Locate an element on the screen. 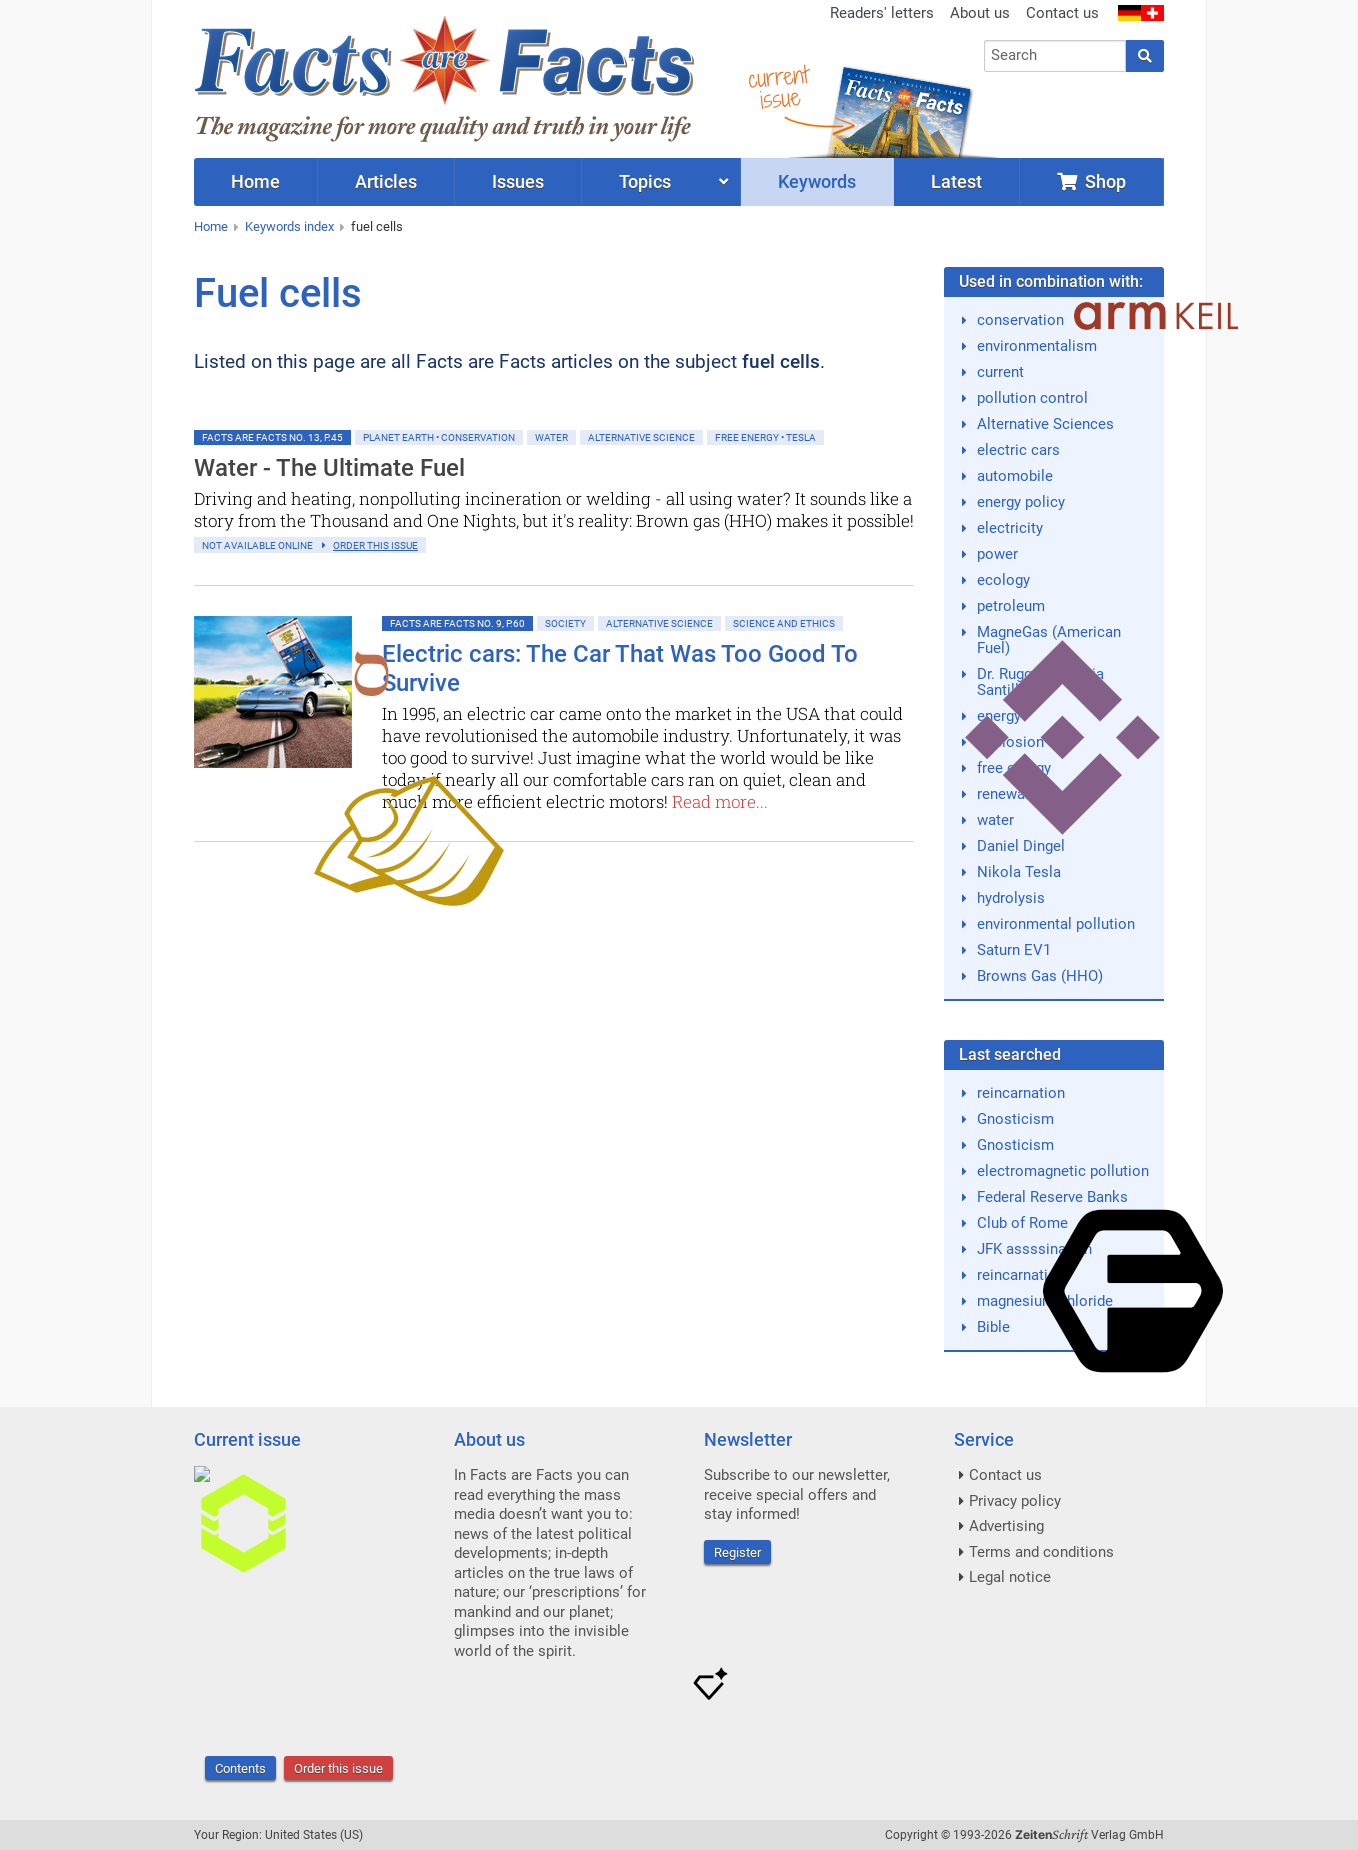 The width and height of the screenshot is (1358, 1850). navigate to fugacloud services is located at coordinates (243, 1523).